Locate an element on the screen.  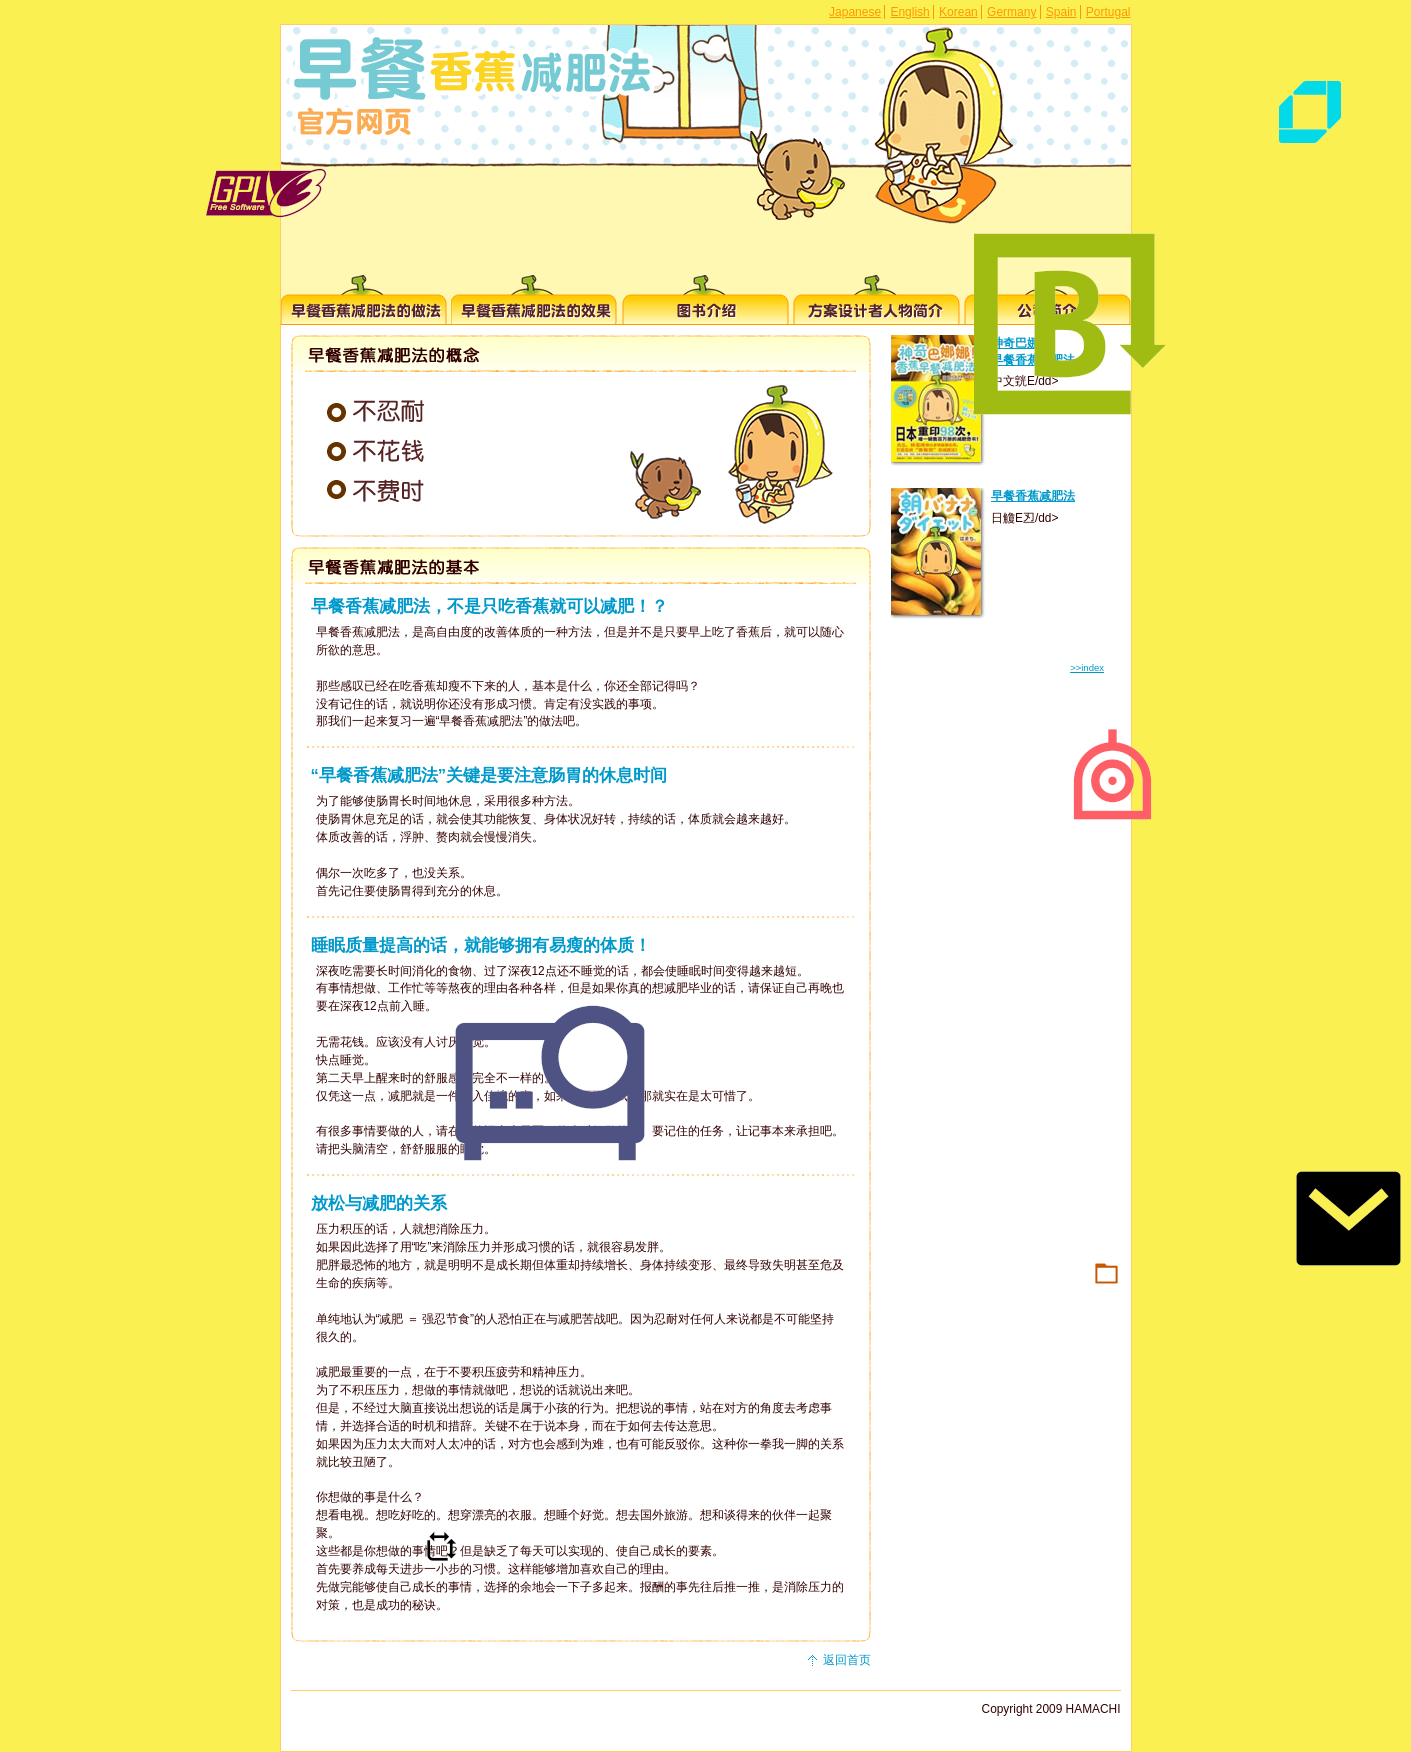
start a presentation or slideshow is located at coordinates (550, 1083).